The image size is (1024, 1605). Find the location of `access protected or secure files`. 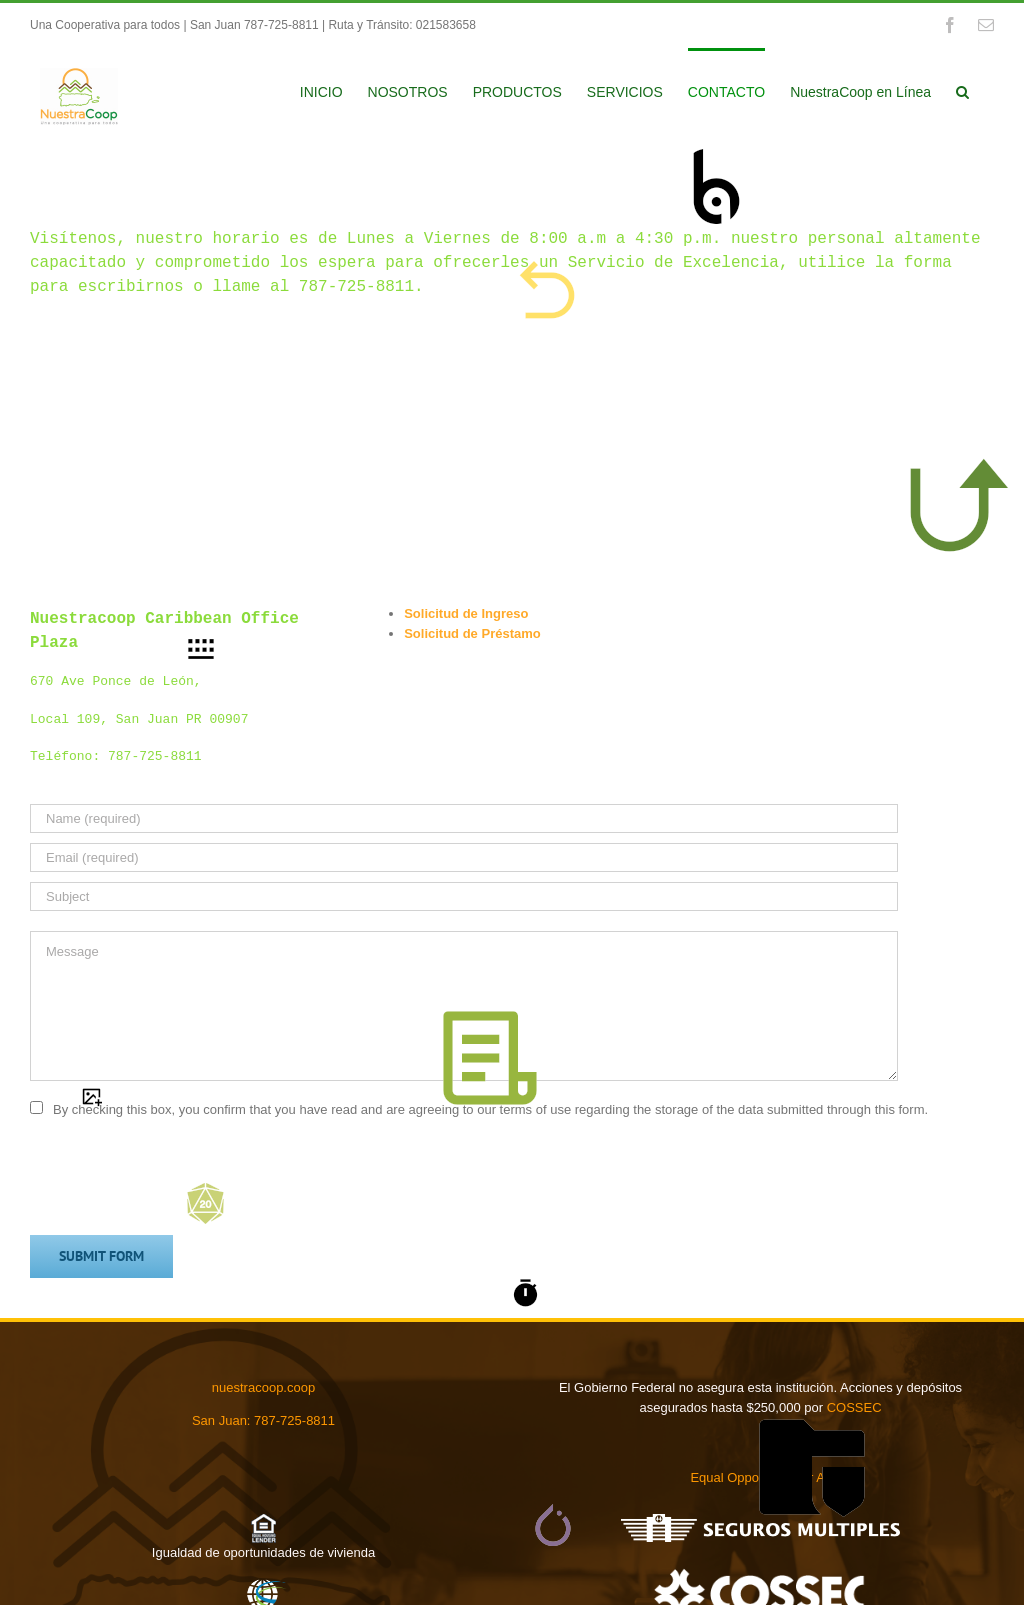

access protected or secure files is located at coordinates (812, 1467).